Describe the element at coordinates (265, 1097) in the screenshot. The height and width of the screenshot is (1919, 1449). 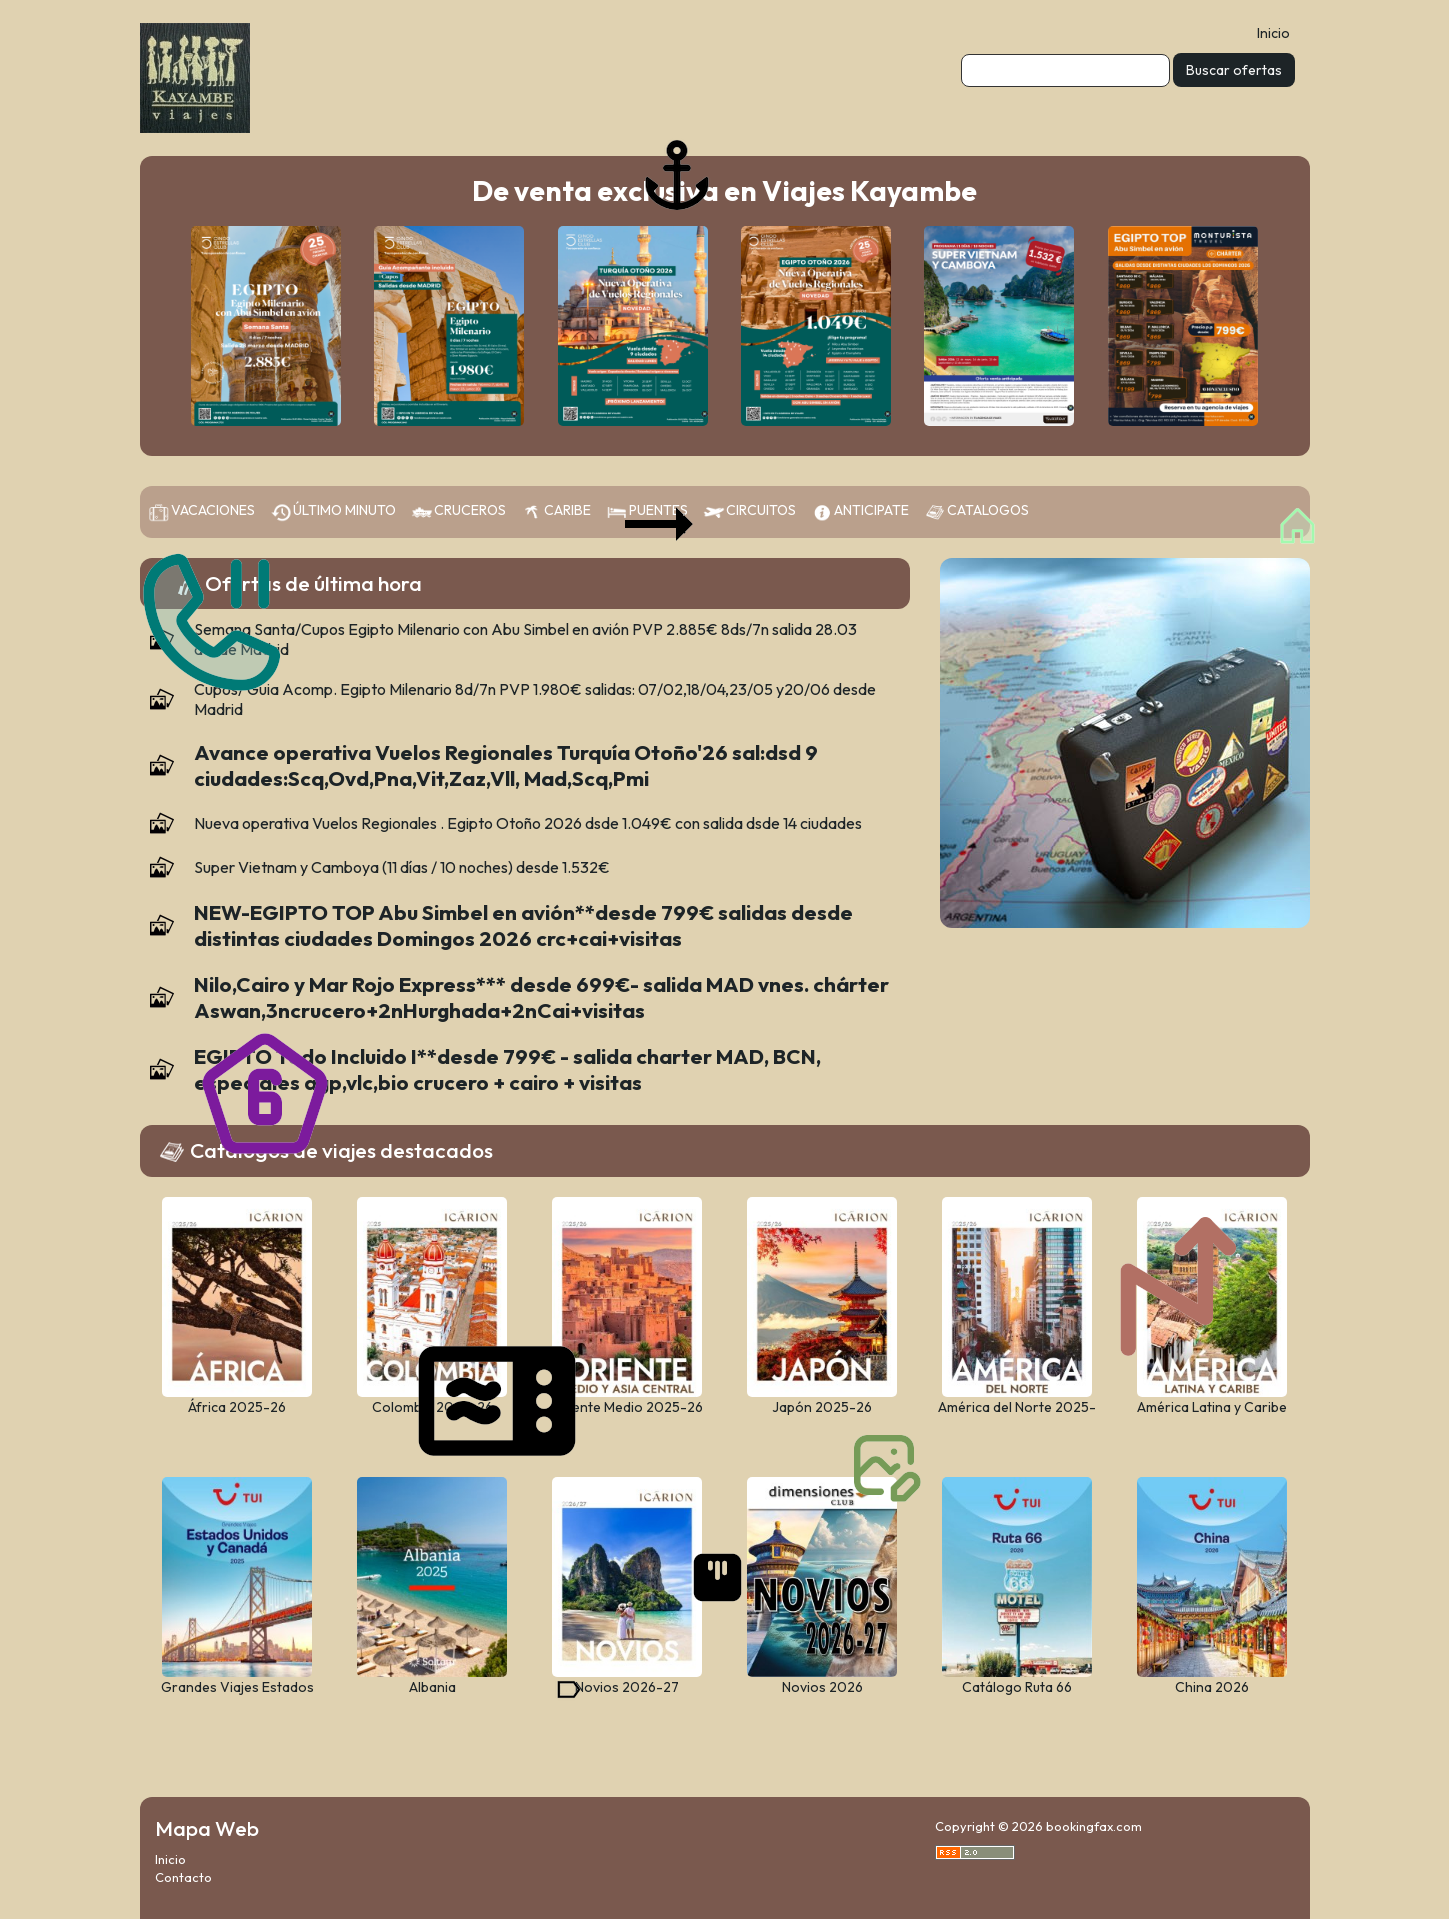
I see `navigate to section 6` at that location.